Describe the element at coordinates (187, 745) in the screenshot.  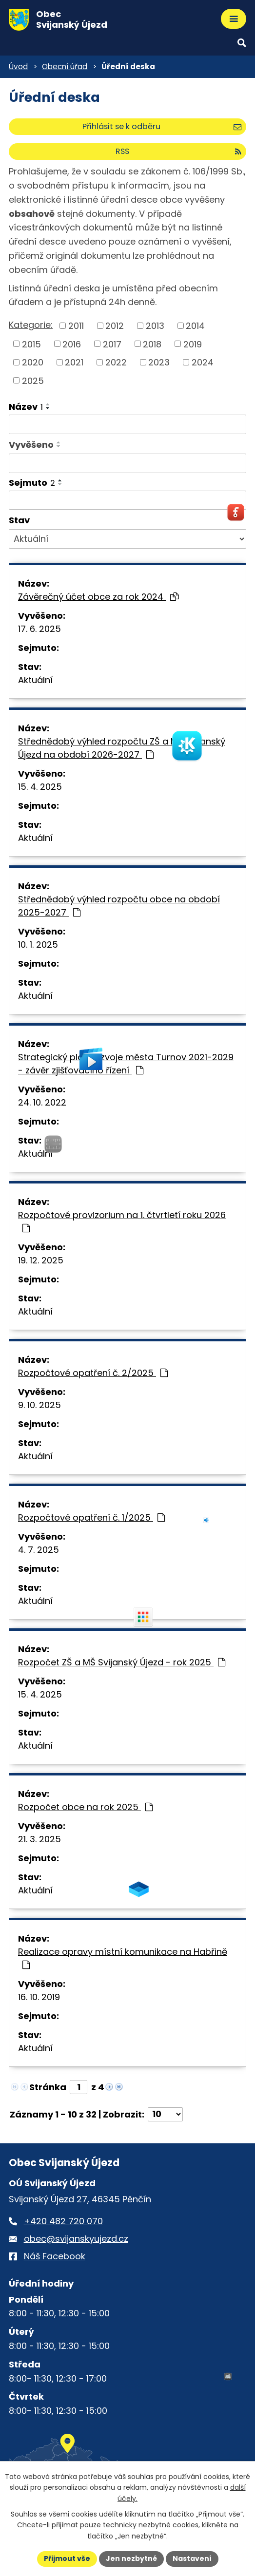
I see `launch kde desktop environment settings` at that location.